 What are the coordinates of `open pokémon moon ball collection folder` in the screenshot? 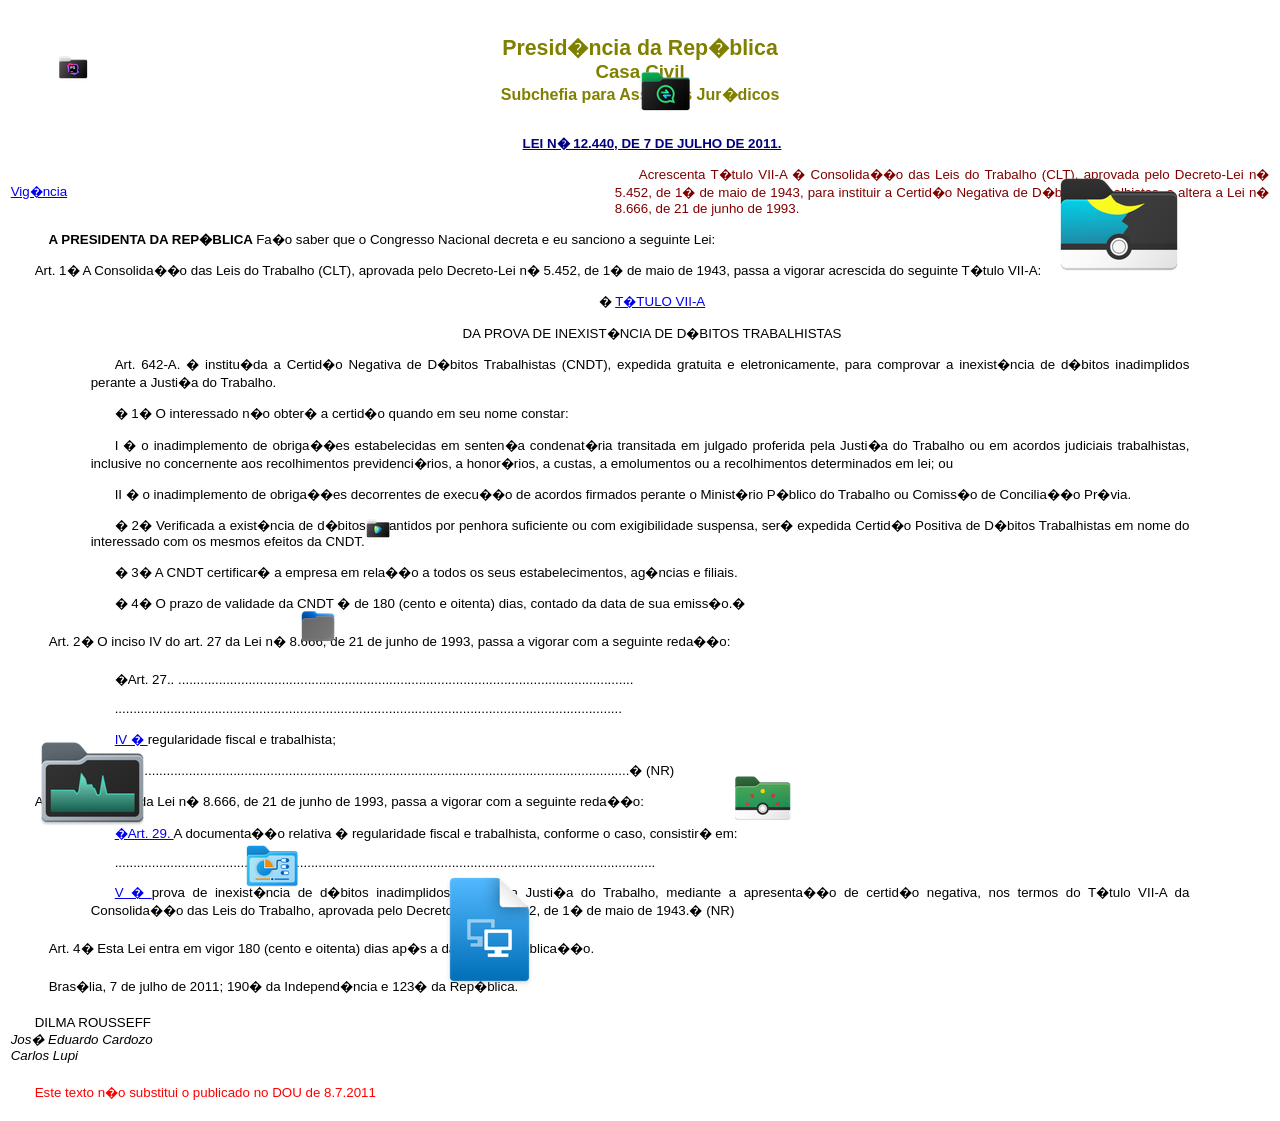 It's located at (1118, 227).